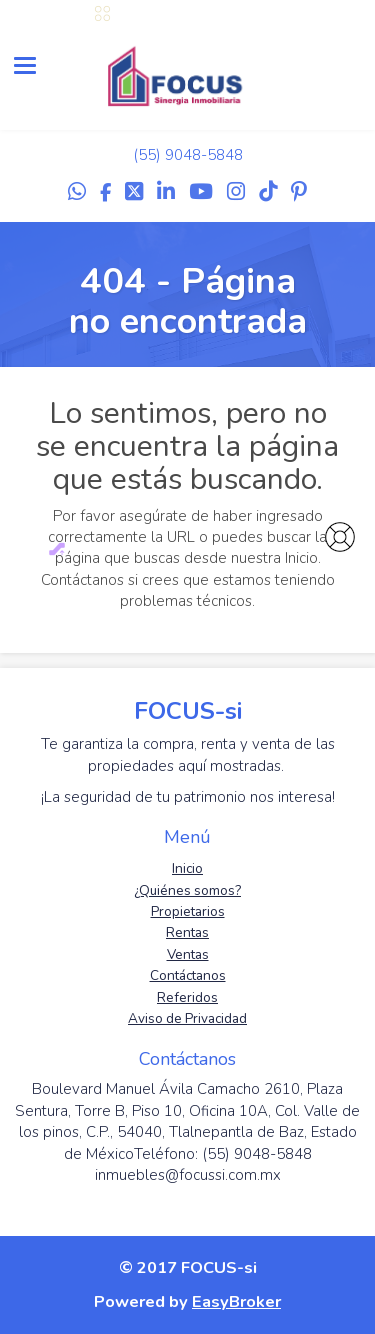 The height and width of the screenshot is (1334, 375). I want to click on open app drawer or menu grid, so click(102, 13).